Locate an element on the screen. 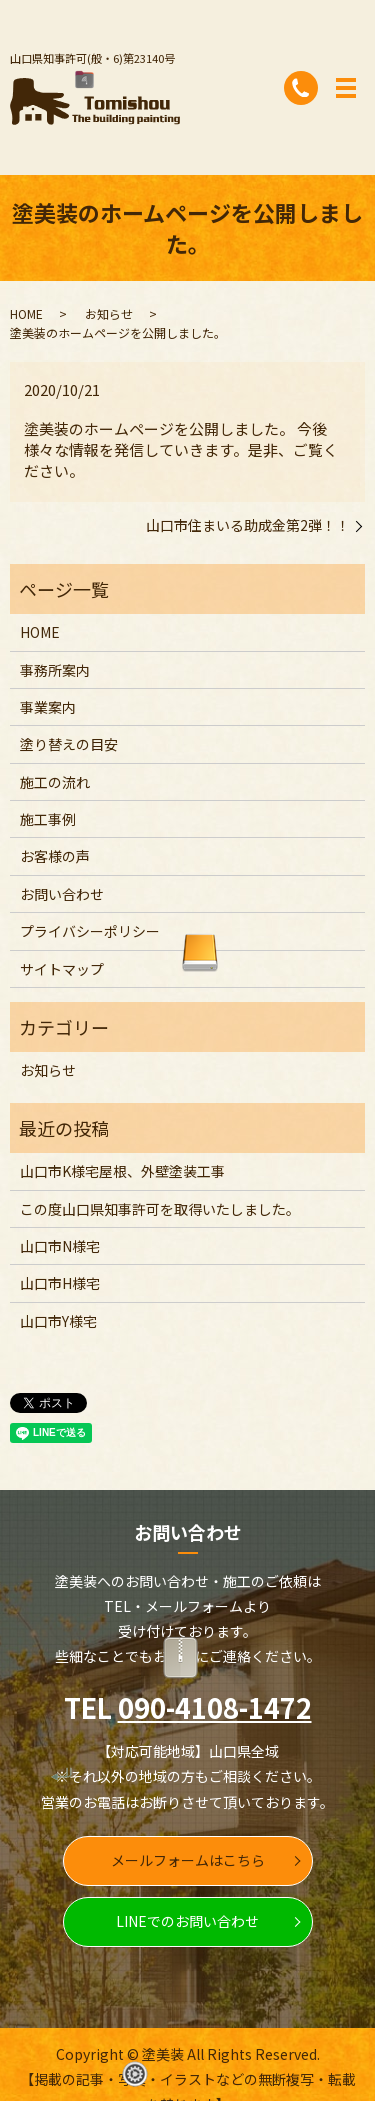 The image size is (375, 2101). access external storage device is located at coordinates (200, 953).